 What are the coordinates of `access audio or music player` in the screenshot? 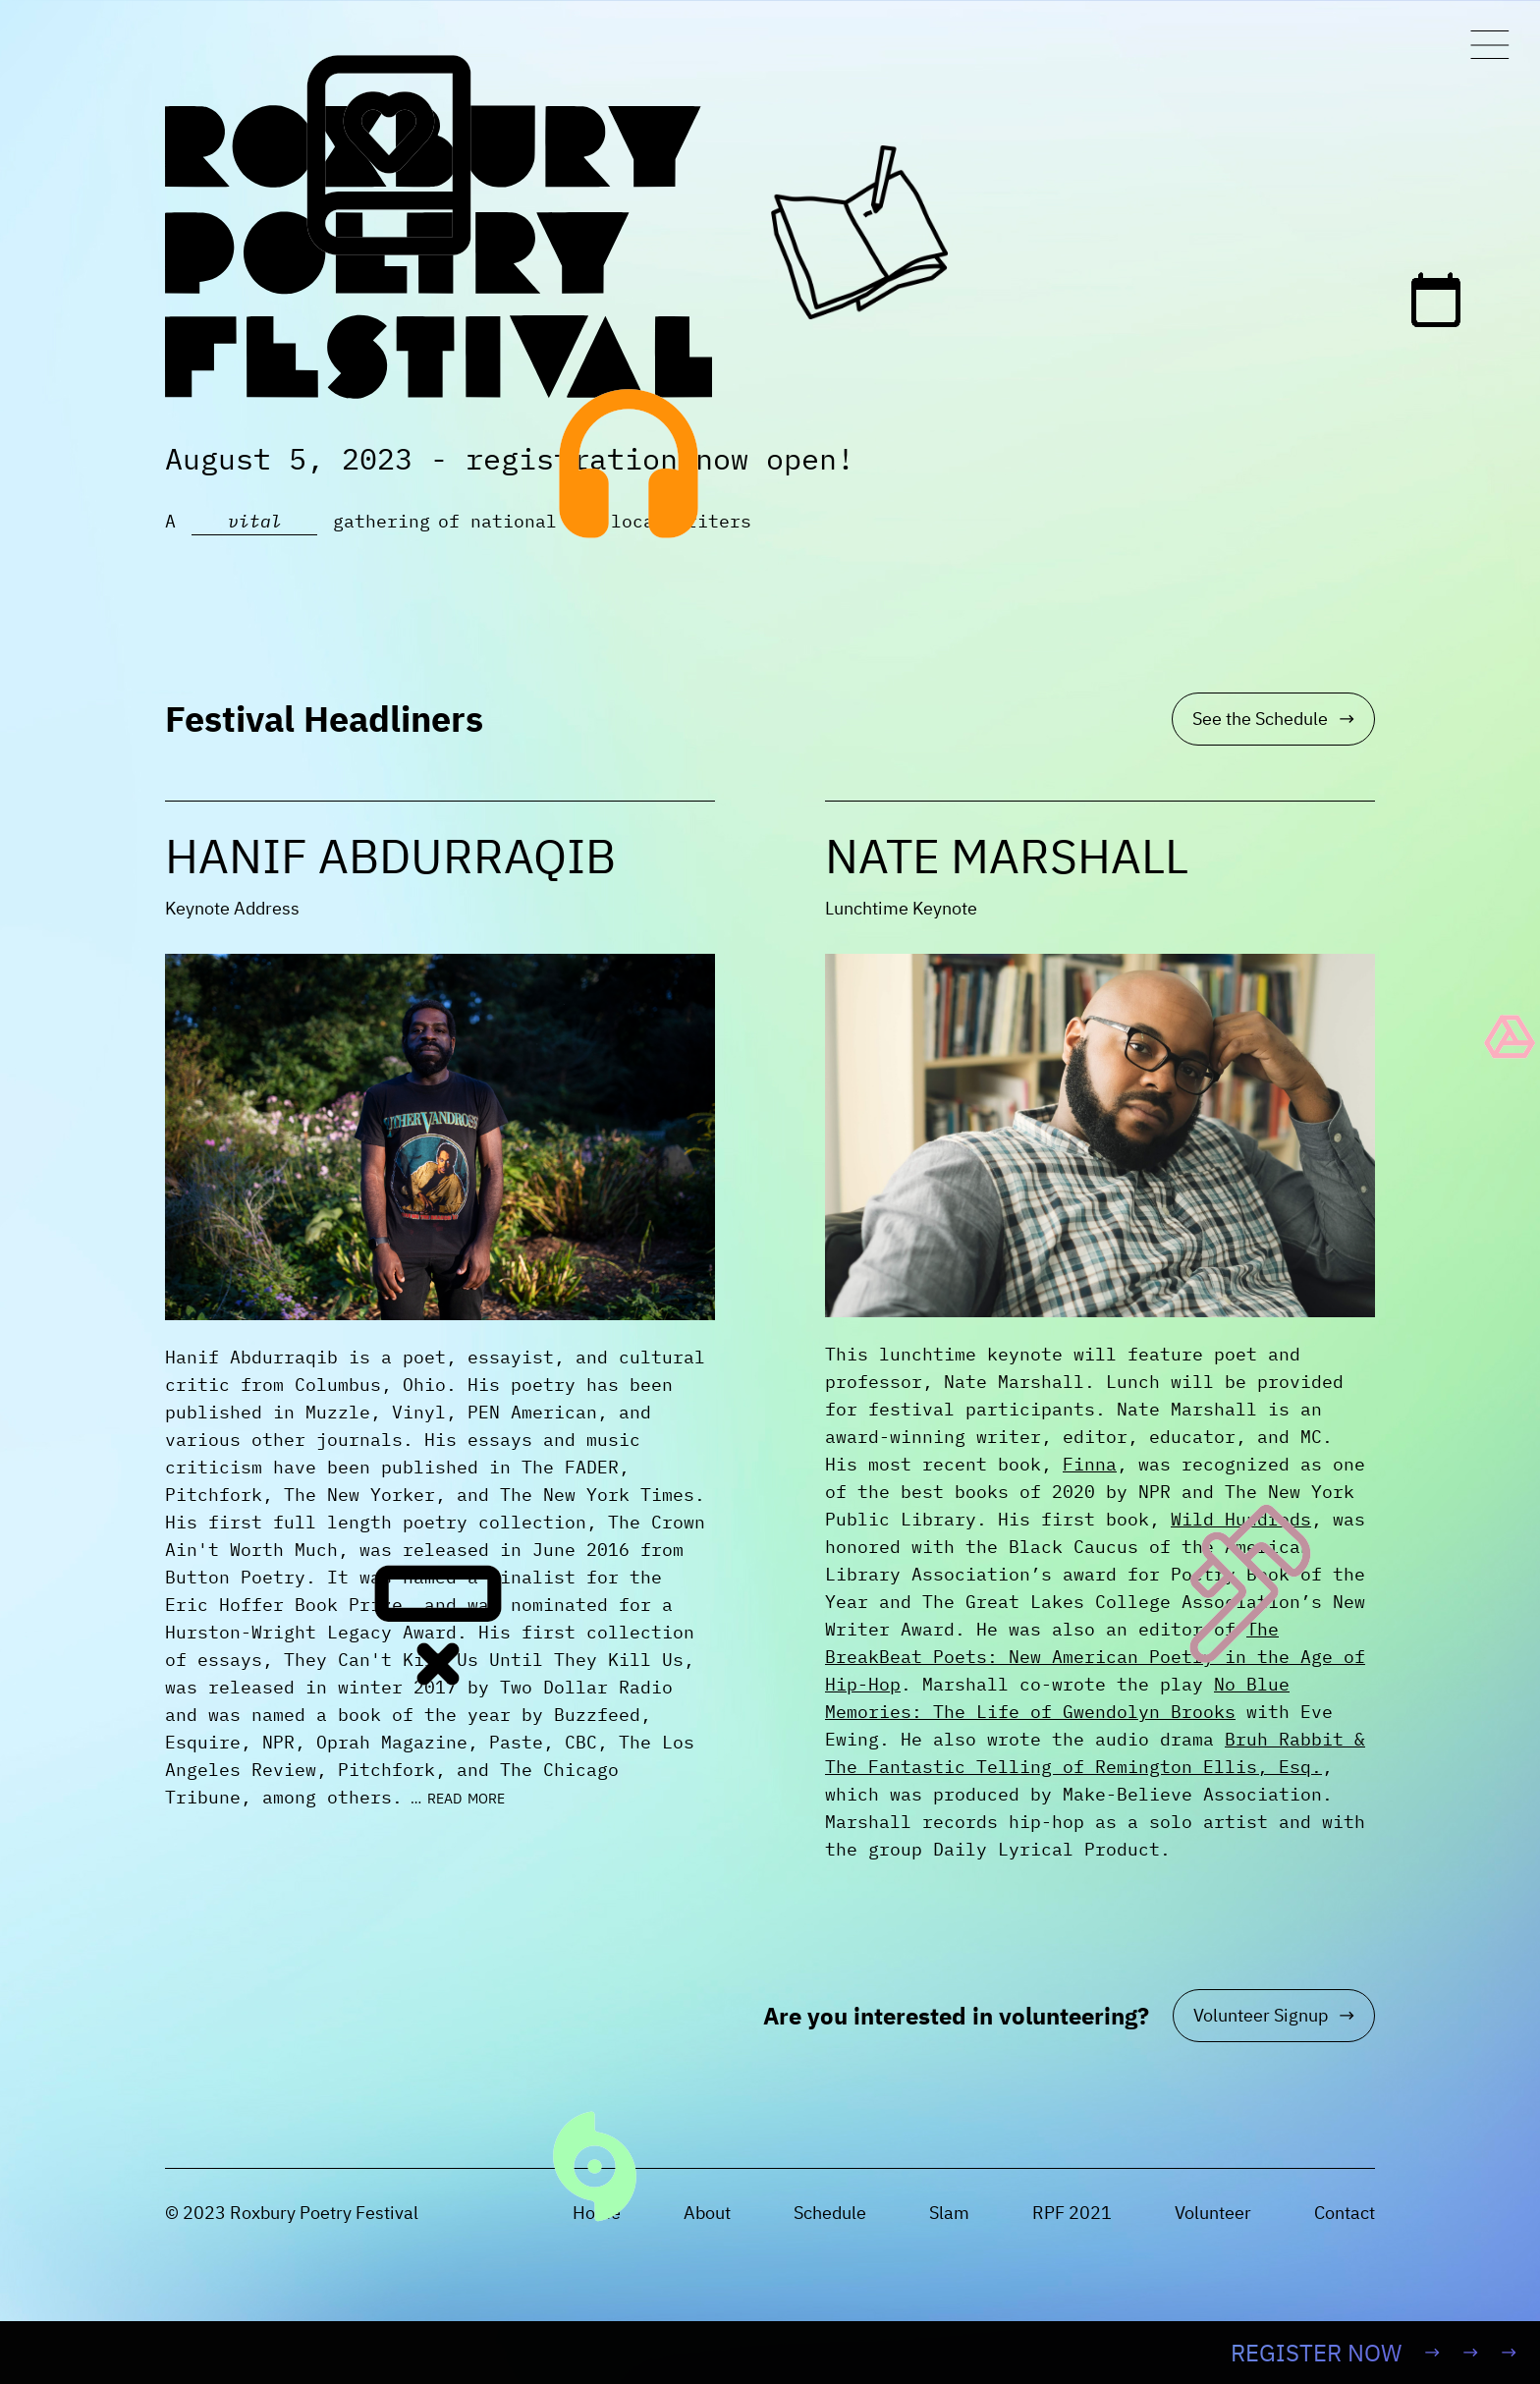 It's located at (629, 469).